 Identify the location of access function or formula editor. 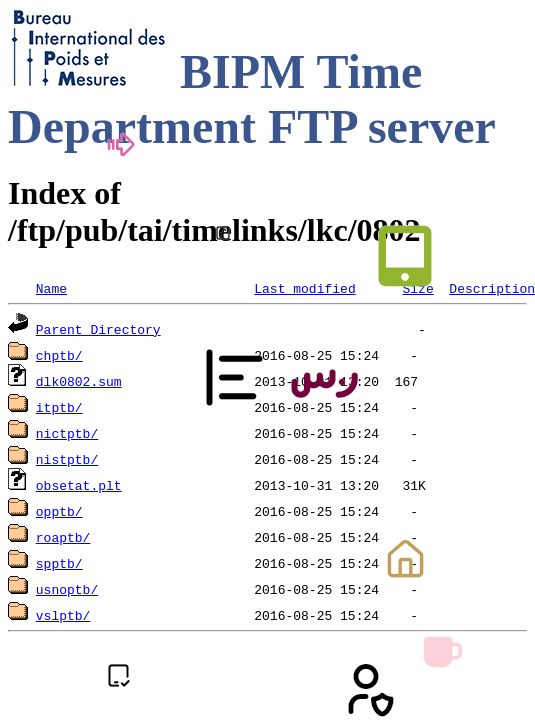
(223, 233).